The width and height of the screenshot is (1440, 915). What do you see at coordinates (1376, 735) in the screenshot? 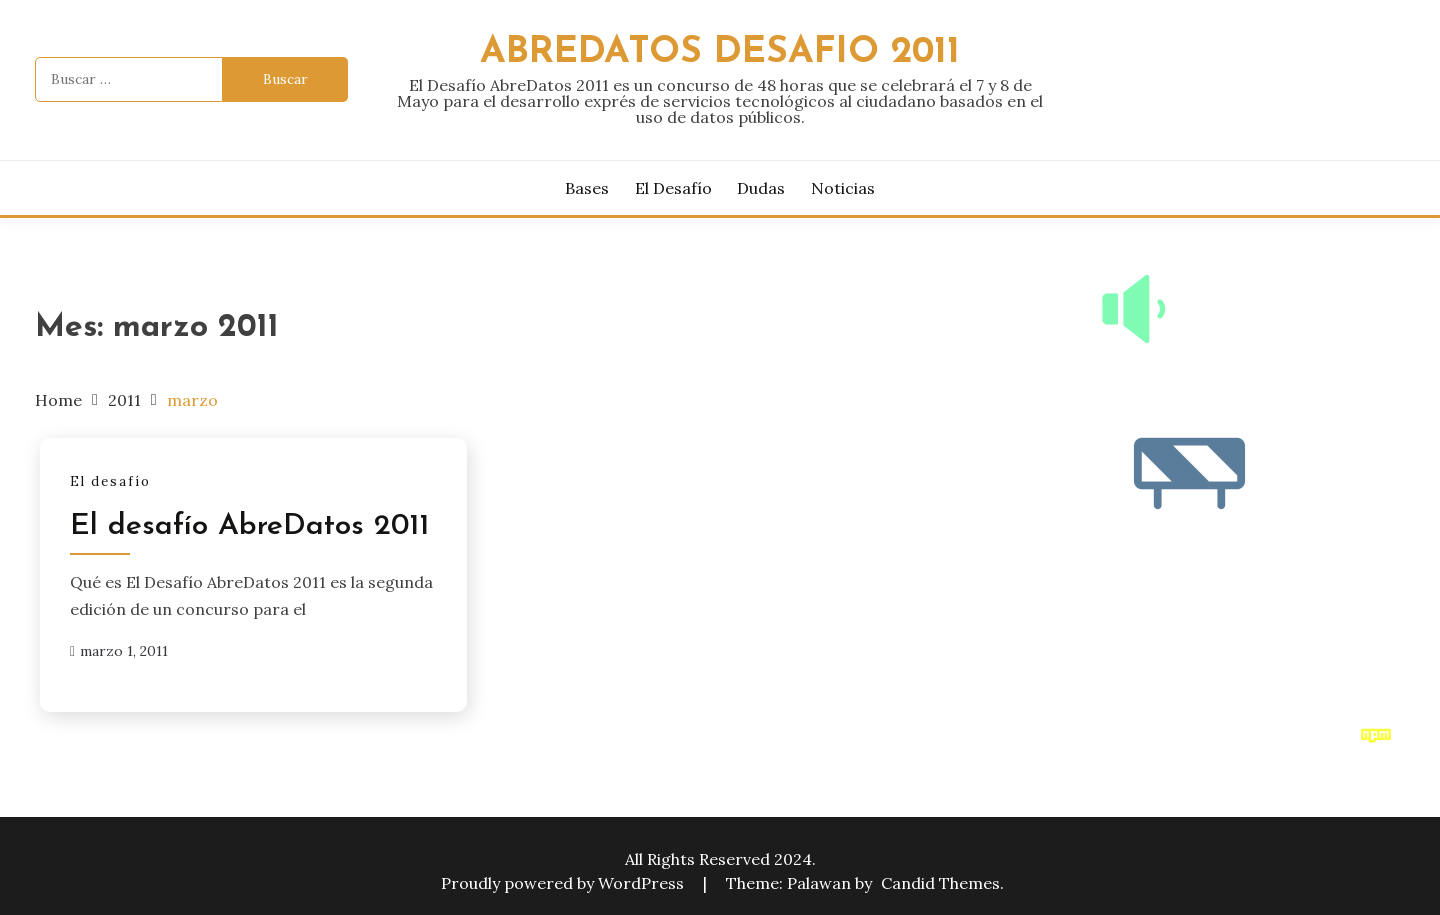
I see `npm package manager logo` at bounding box center [1376, 735].